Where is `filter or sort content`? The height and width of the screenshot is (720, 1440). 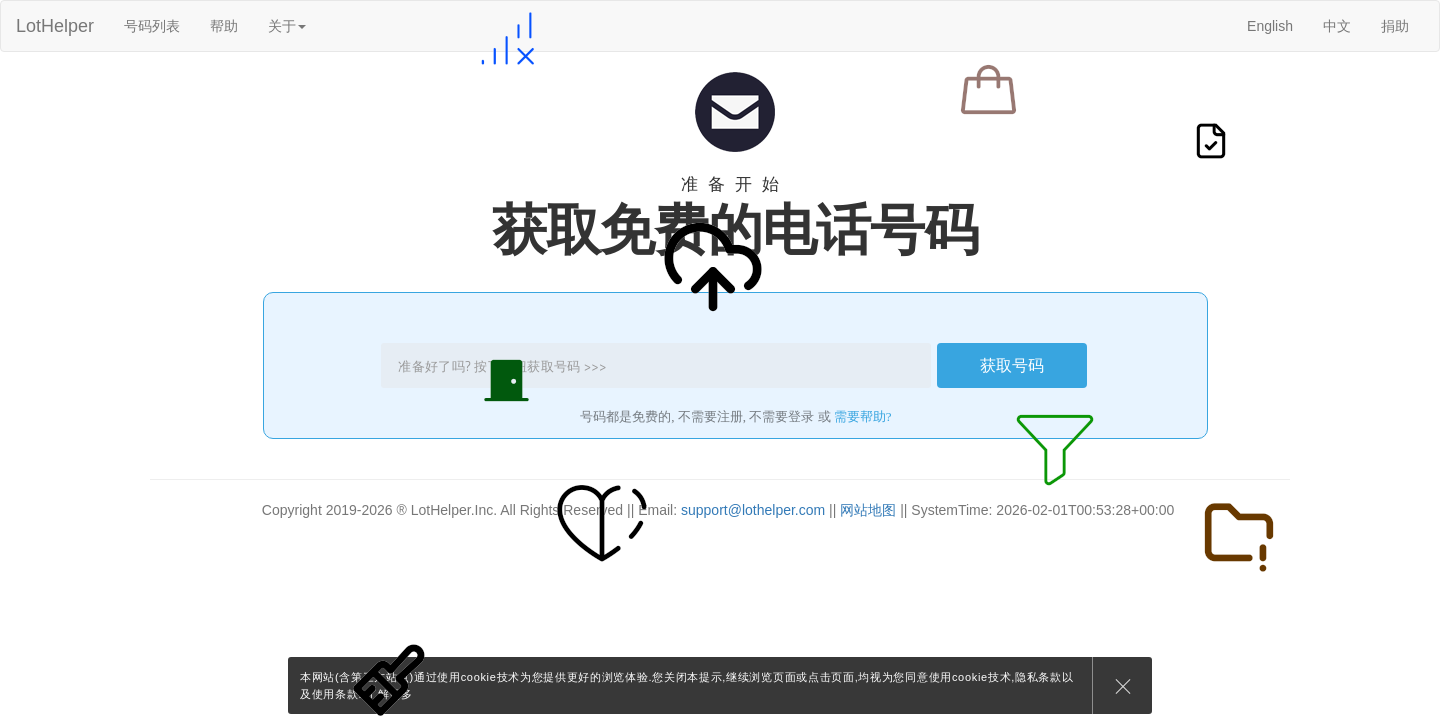 filter or sort content is located at coordinates (1055, 447).